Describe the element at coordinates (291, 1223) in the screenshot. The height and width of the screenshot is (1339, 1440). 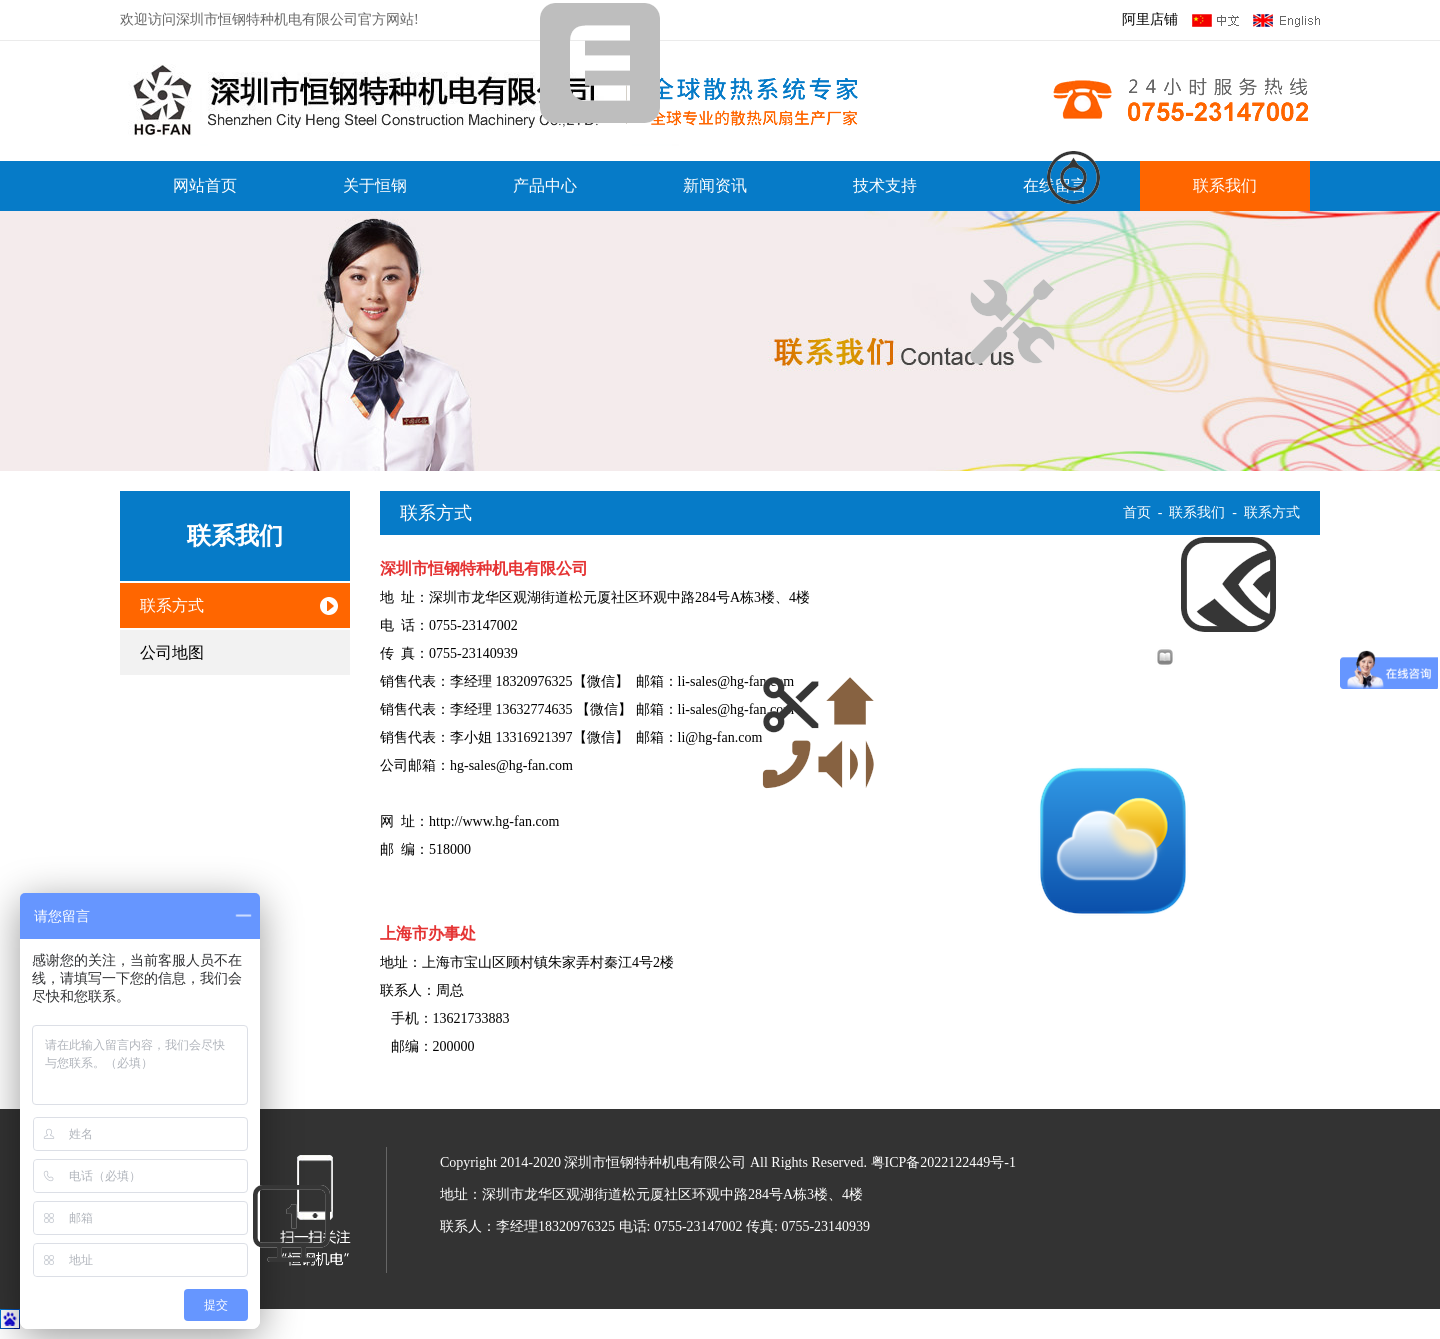
I see `display 1 in a multi-monitor setup` at that location.